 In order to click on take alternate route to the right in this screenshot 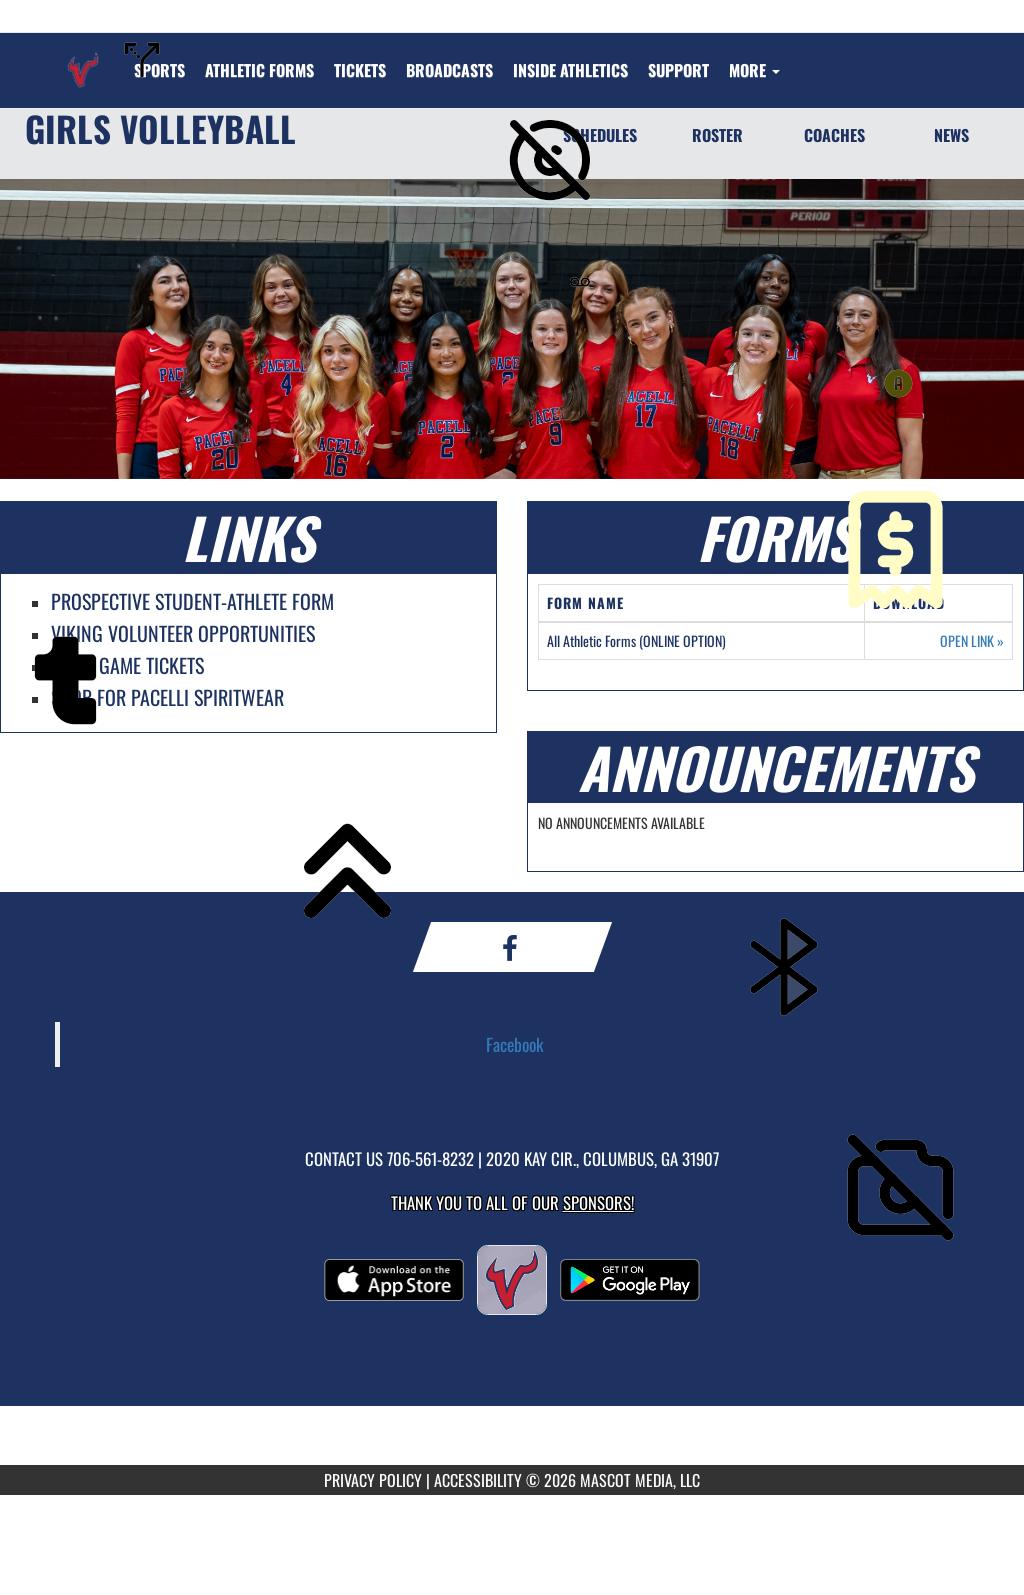, I will do `click(142, 60)`.